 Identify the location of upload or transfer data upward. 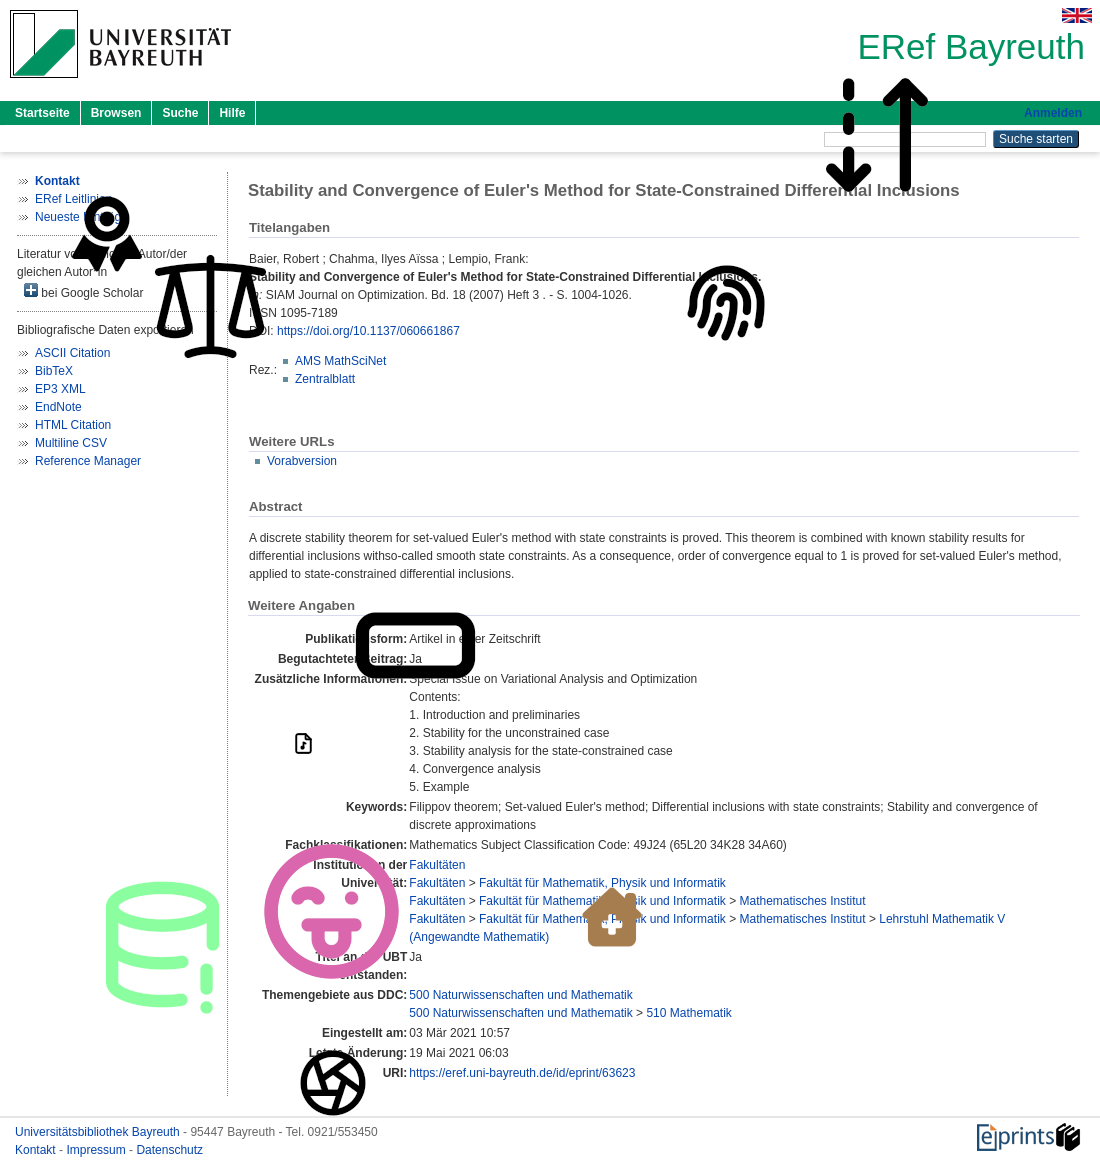
(877, 135).